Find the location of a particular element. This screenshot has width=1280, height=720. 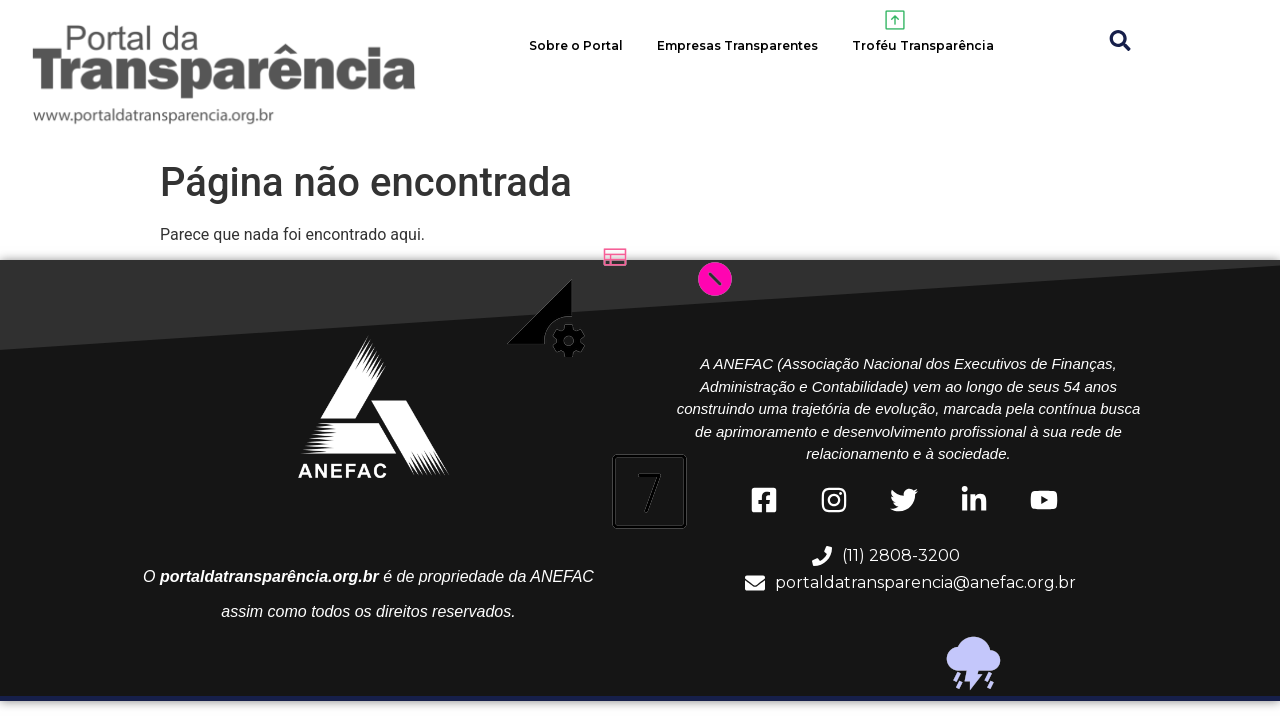

view data in table format is located at coordinates (615, 257).